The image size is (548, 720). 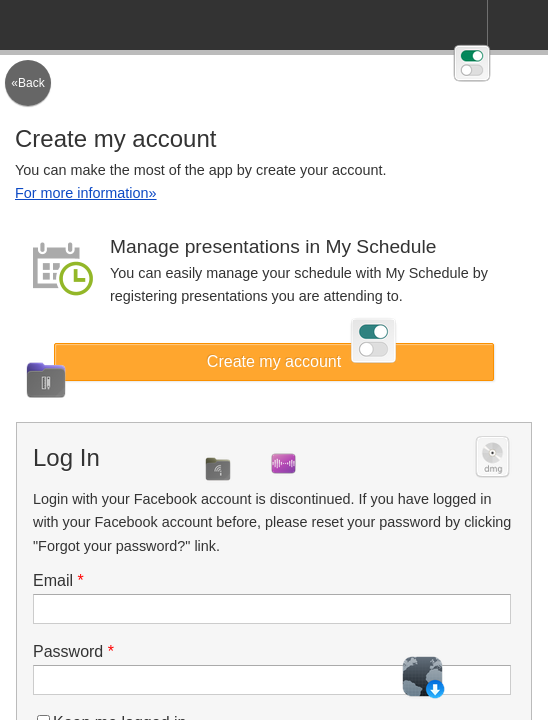 What do you see at coordinates (283, 463) in the screenshot?
I see `open the sound recorder app` at bounding box center [283, 463].